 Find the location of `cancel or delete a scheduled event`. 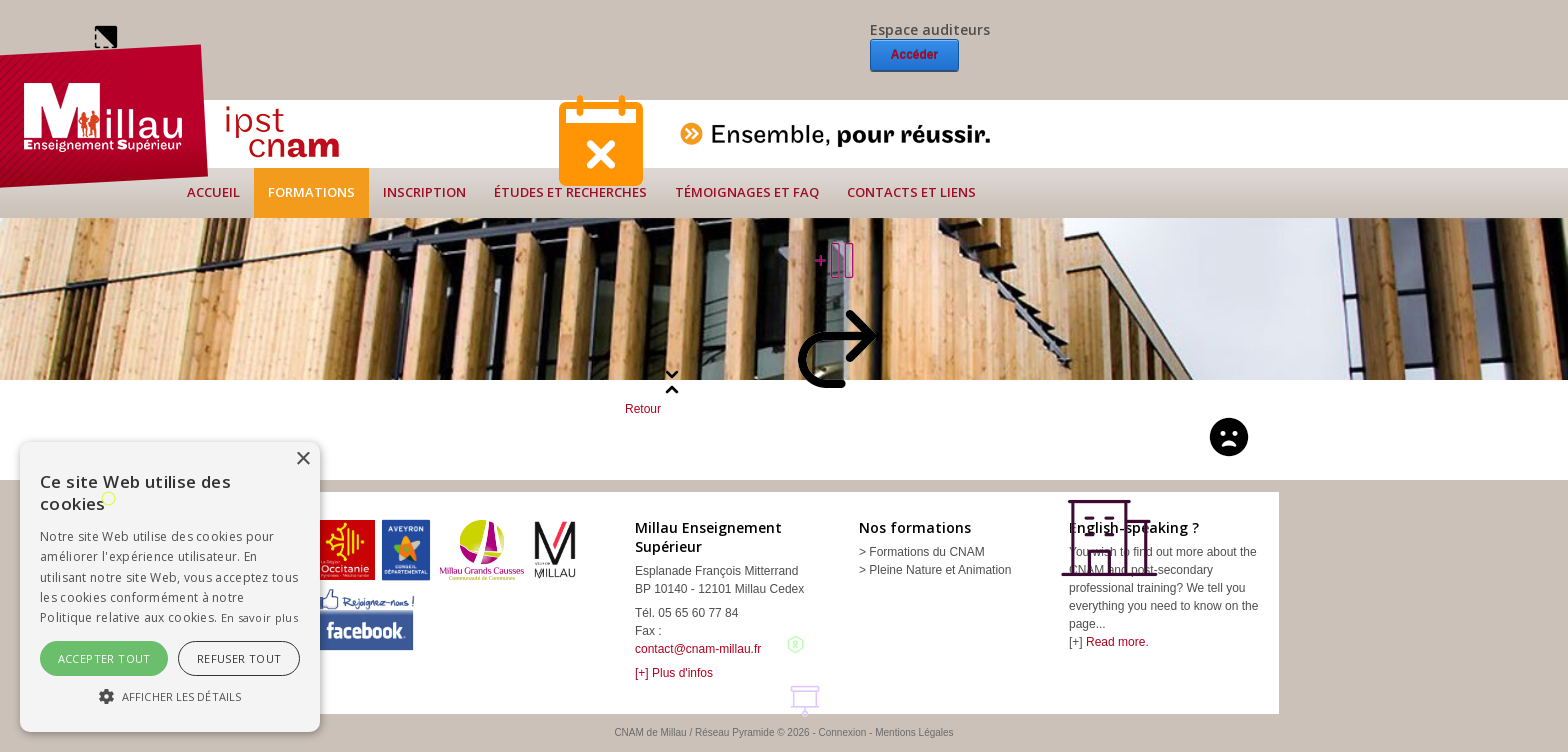

cancel or delete a scheduled event is located at coordinates (601, 144).